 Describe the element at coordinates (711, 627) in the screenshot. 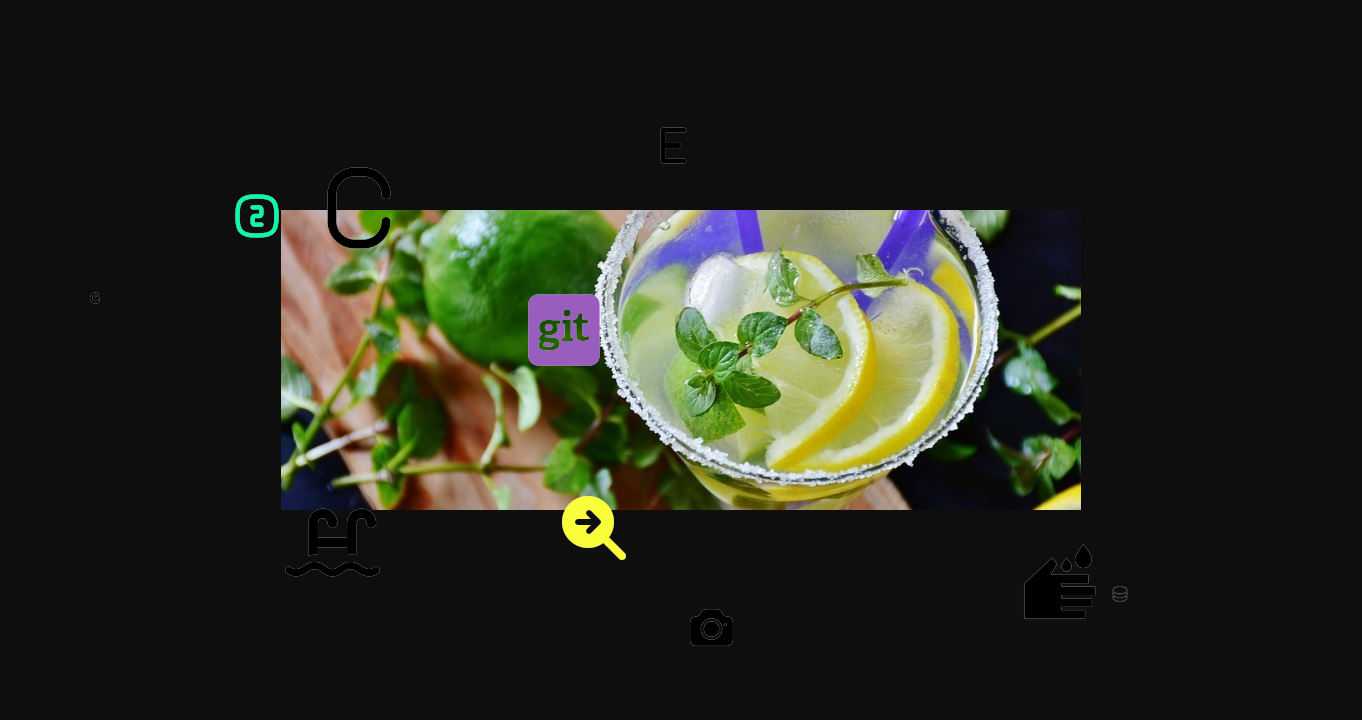

I see `take a photo` at that location.